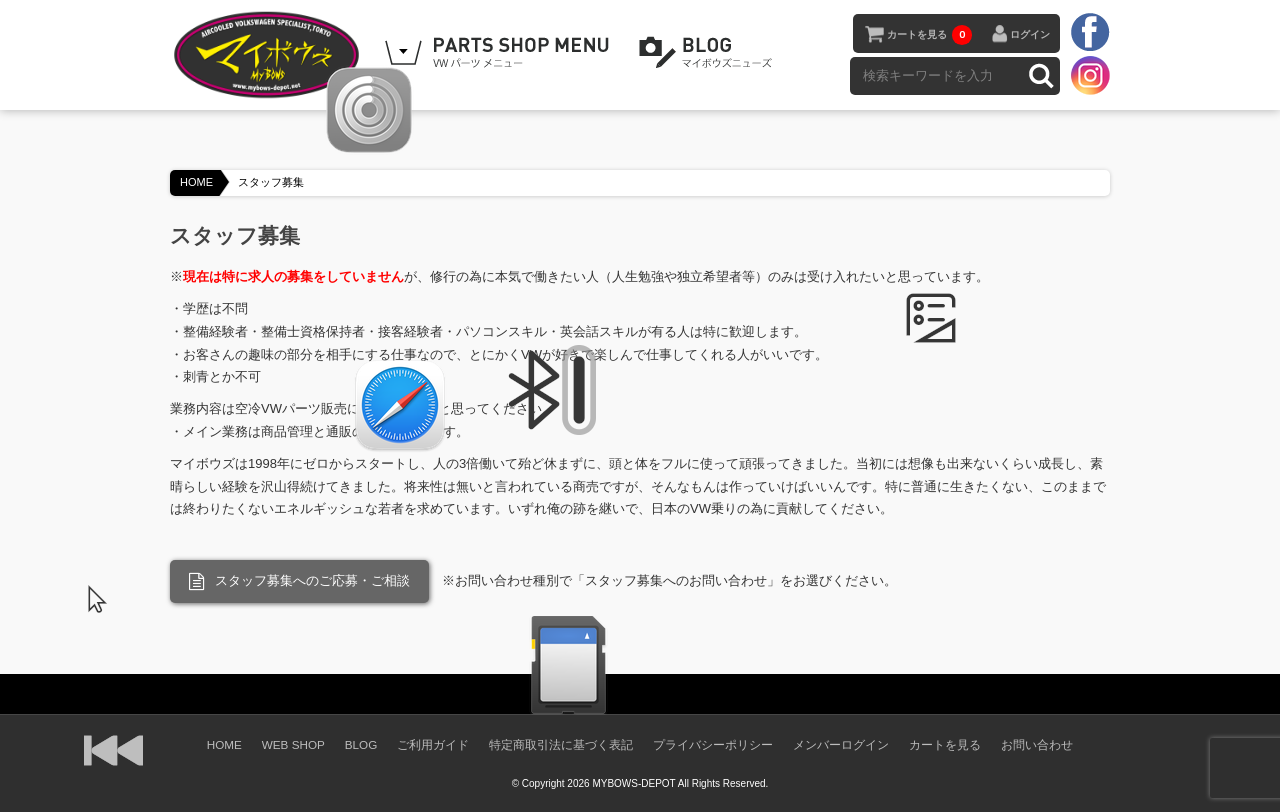  I want to click on access SD card or memory card storage, so click(568, 665).